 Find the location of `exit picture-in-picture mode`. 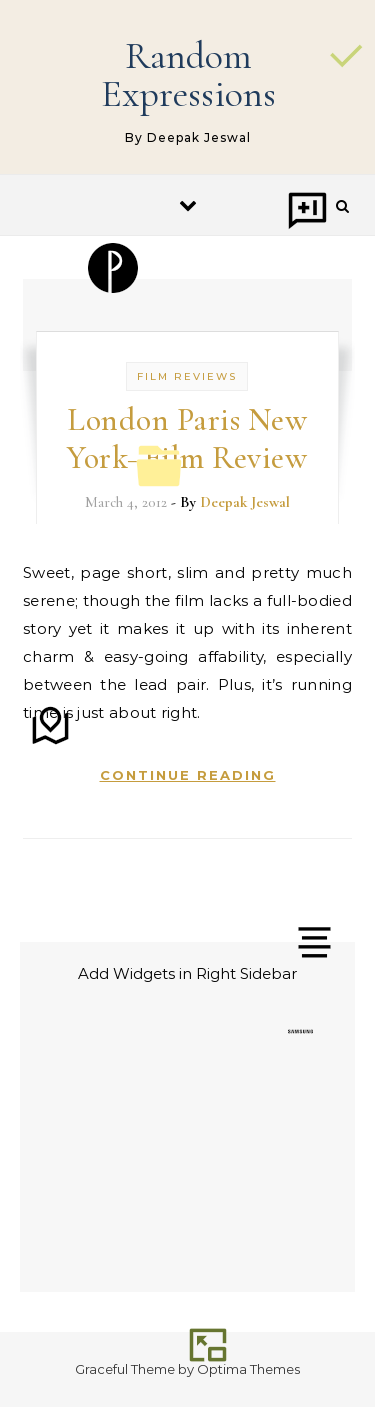

exit picture-in-picture mode is located at coordinates (208, 1345).